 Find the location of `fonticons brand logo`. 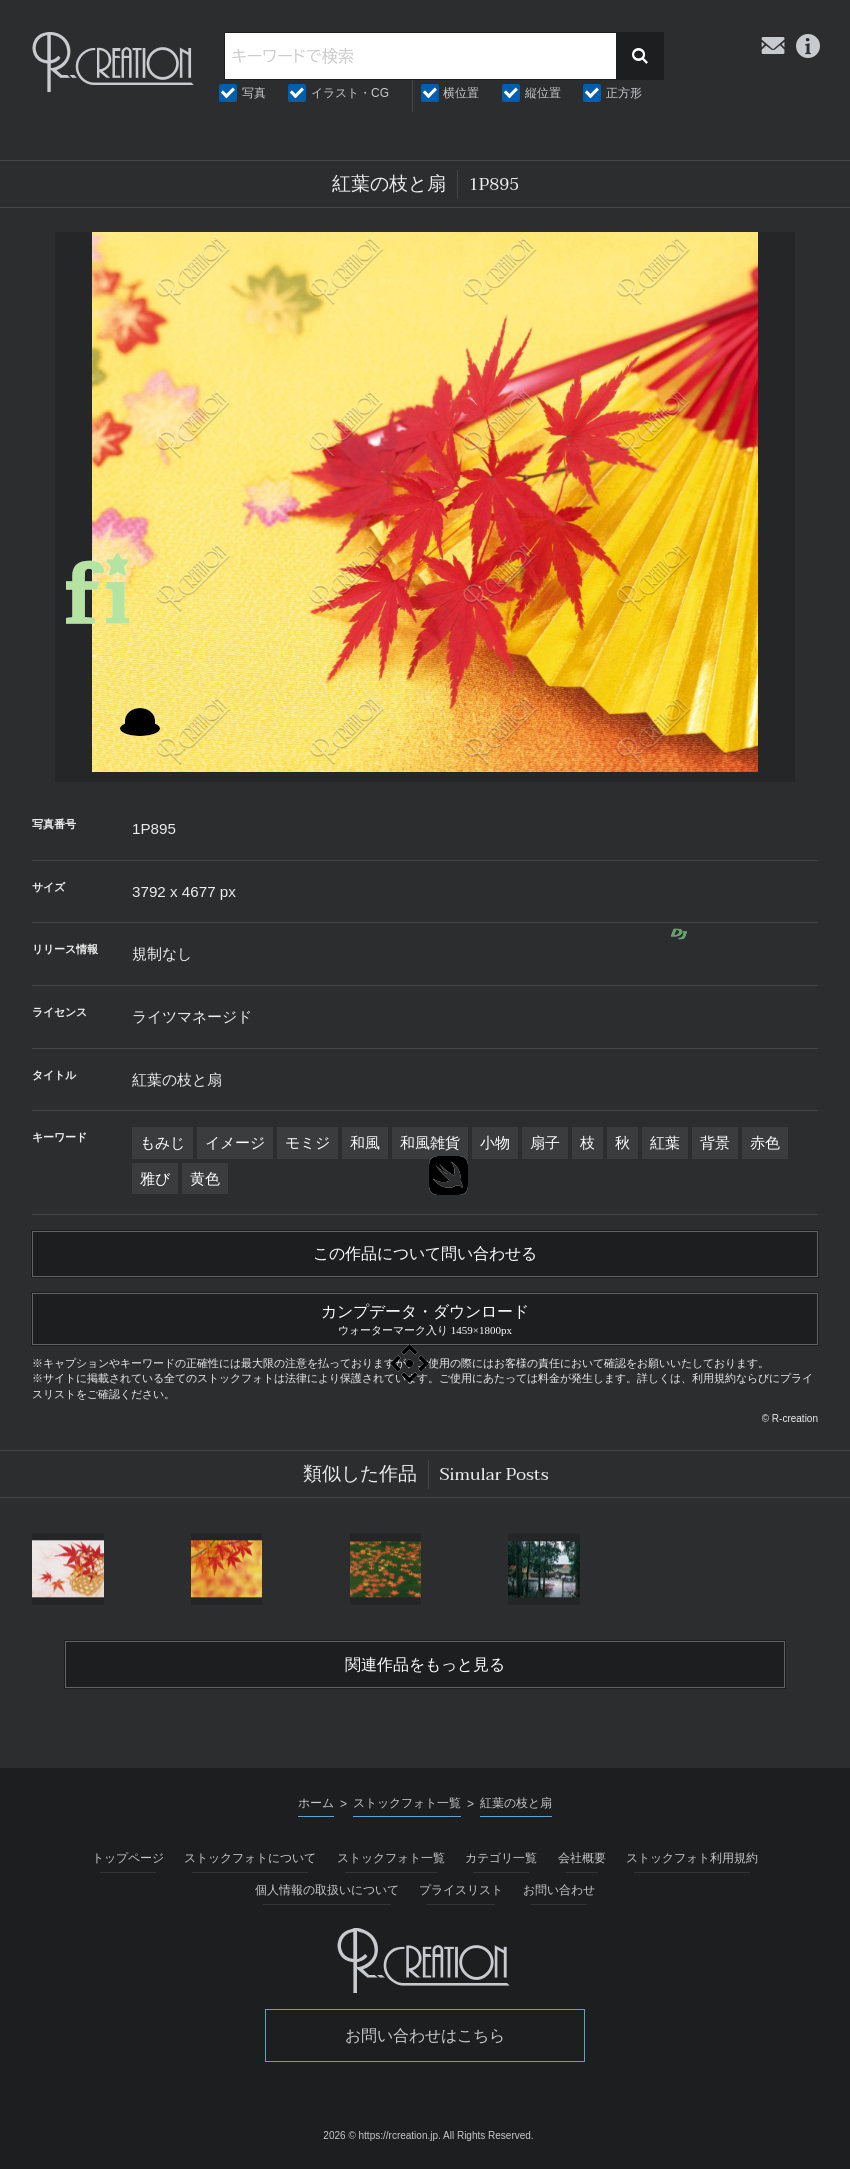

fonticons brand logo is located at coordinates (97, 586).